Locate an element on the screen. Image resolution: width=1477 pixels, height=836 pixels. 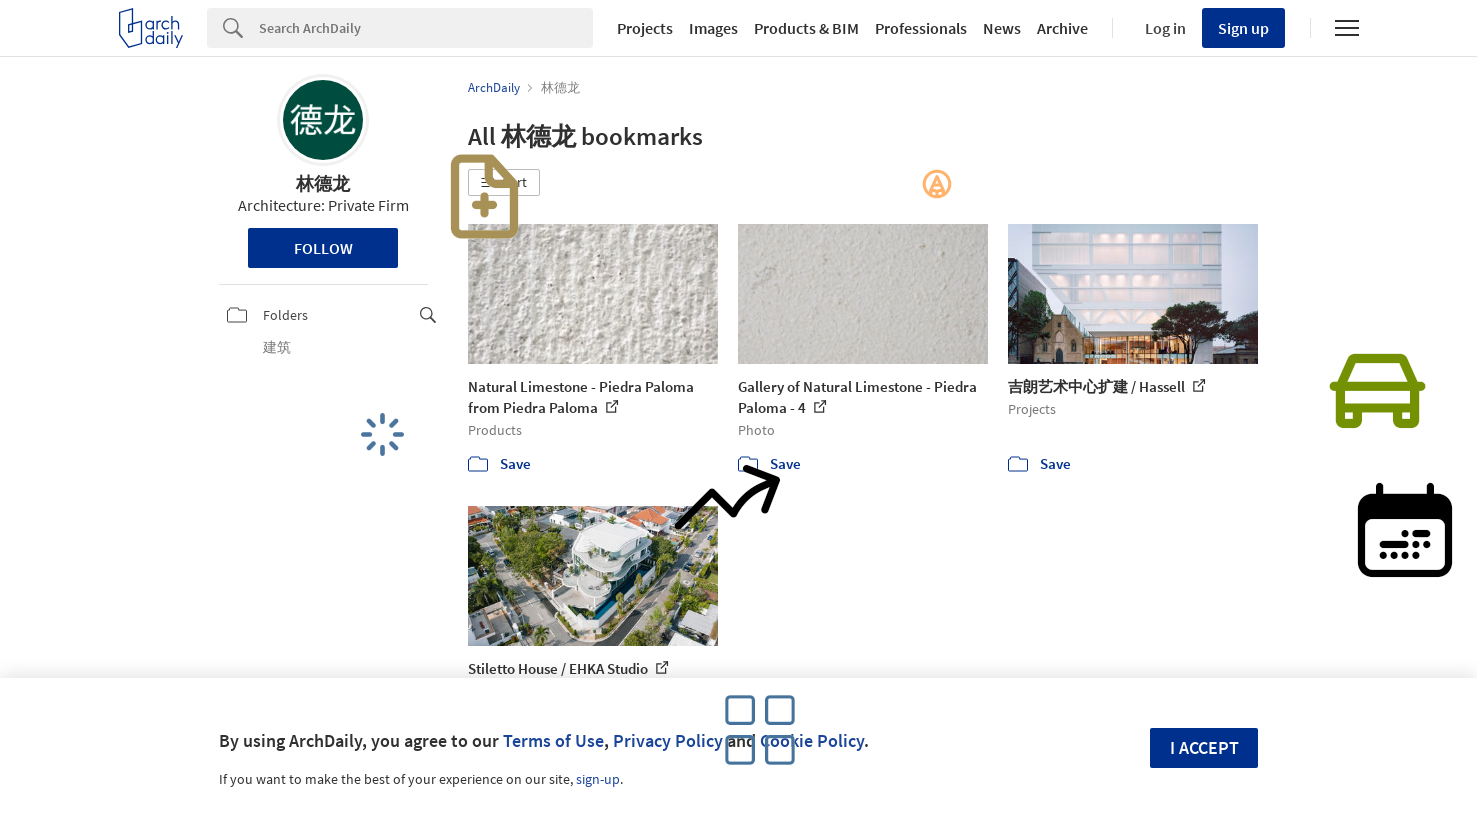
view trending or popular content is located at coordinates (727, 496).